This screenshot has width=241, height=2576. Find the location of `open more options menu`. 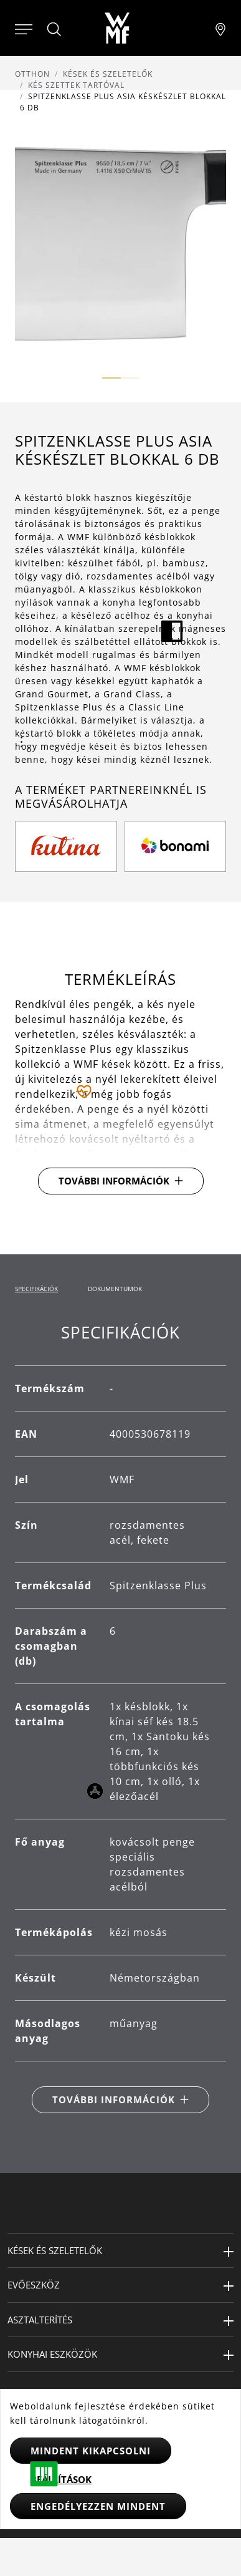

open more options menu is located at coordinates (21, 742).